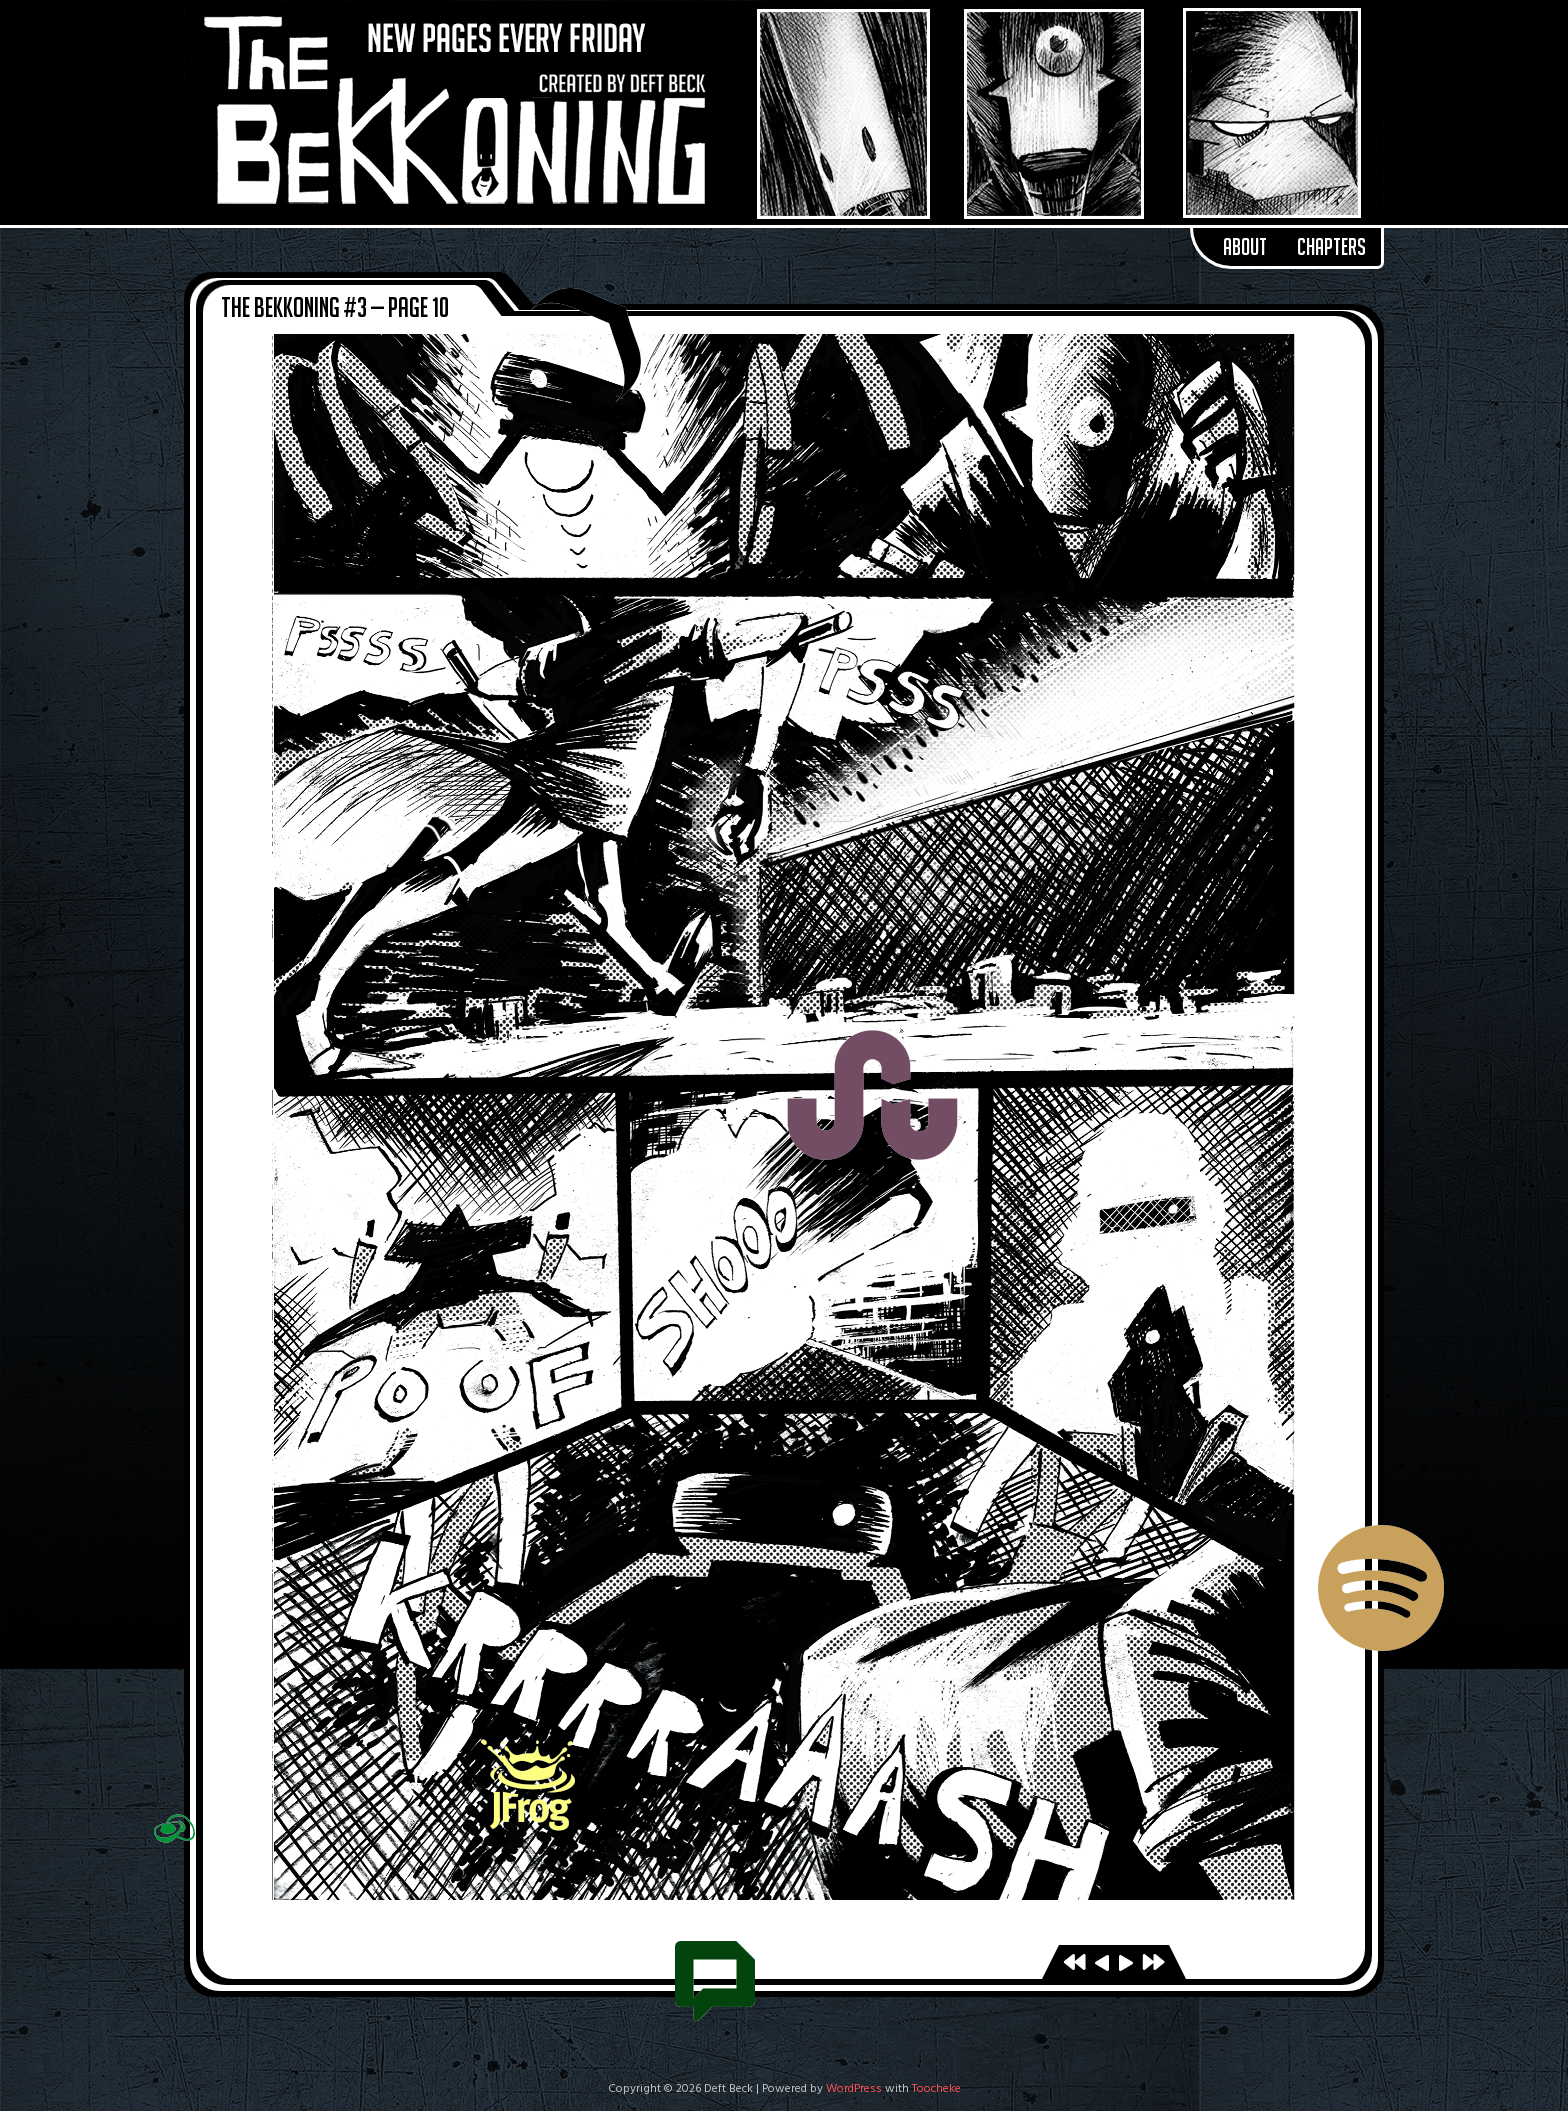  I want to click on open Spotify, so click(1381, 1588).